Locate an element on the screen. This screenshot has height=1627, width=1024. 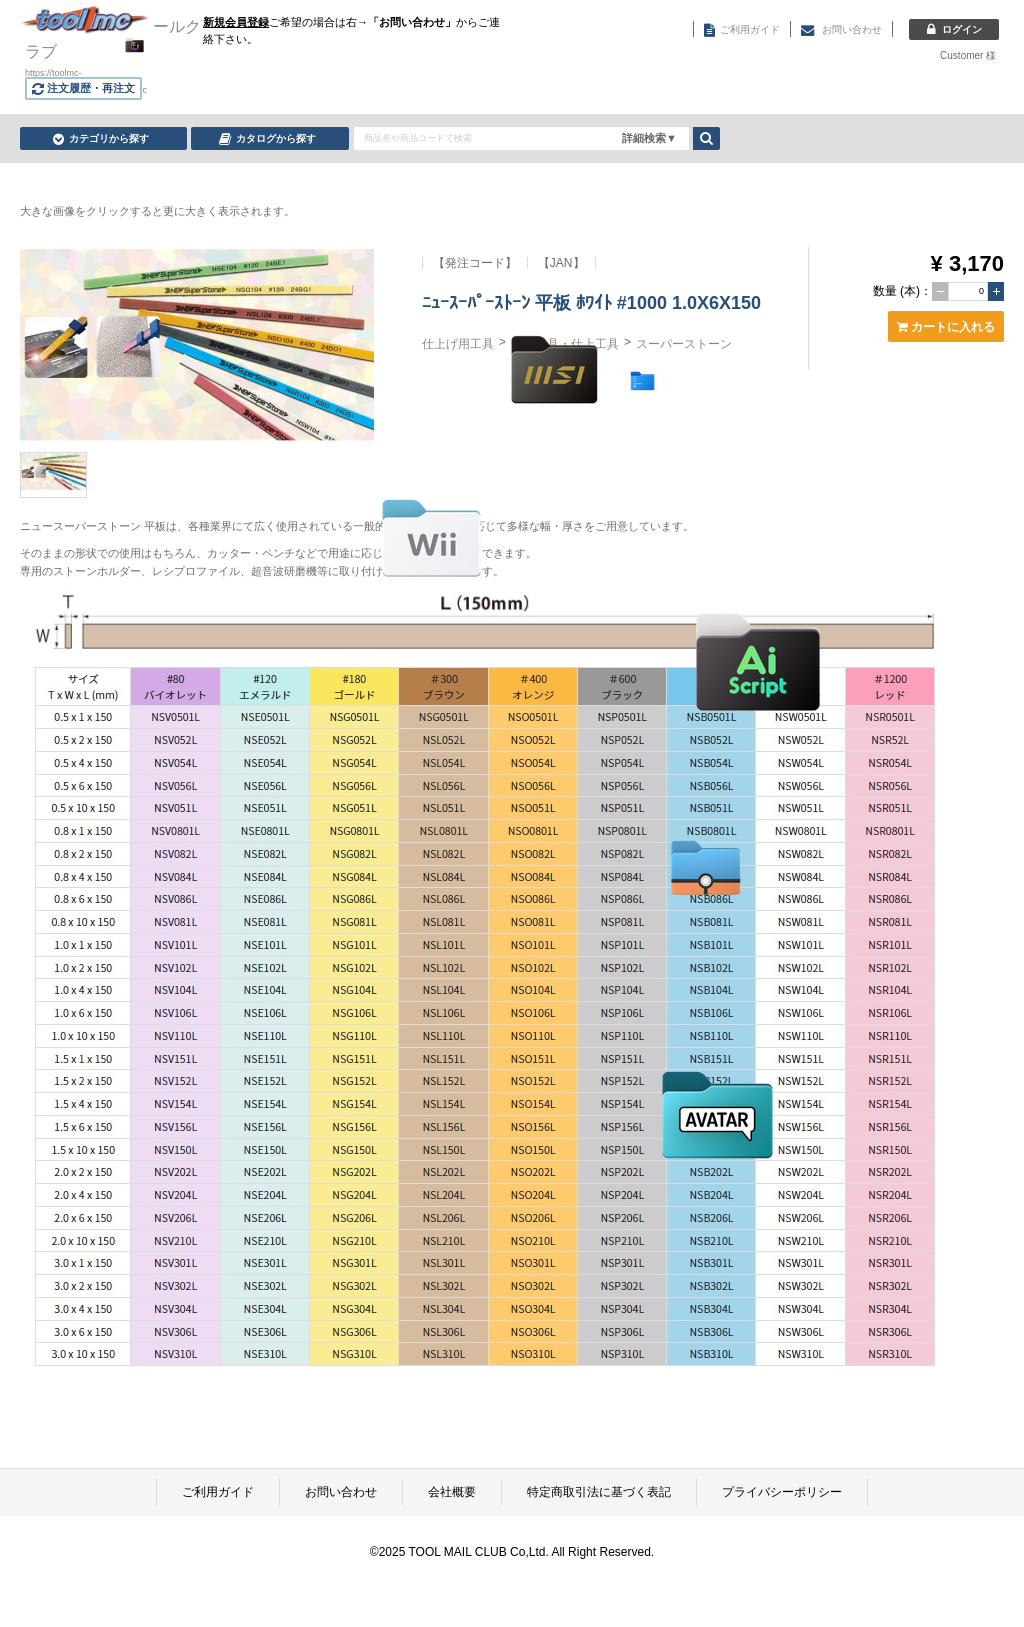
open folder containing AI scripts is located at coordinates (757, 665).